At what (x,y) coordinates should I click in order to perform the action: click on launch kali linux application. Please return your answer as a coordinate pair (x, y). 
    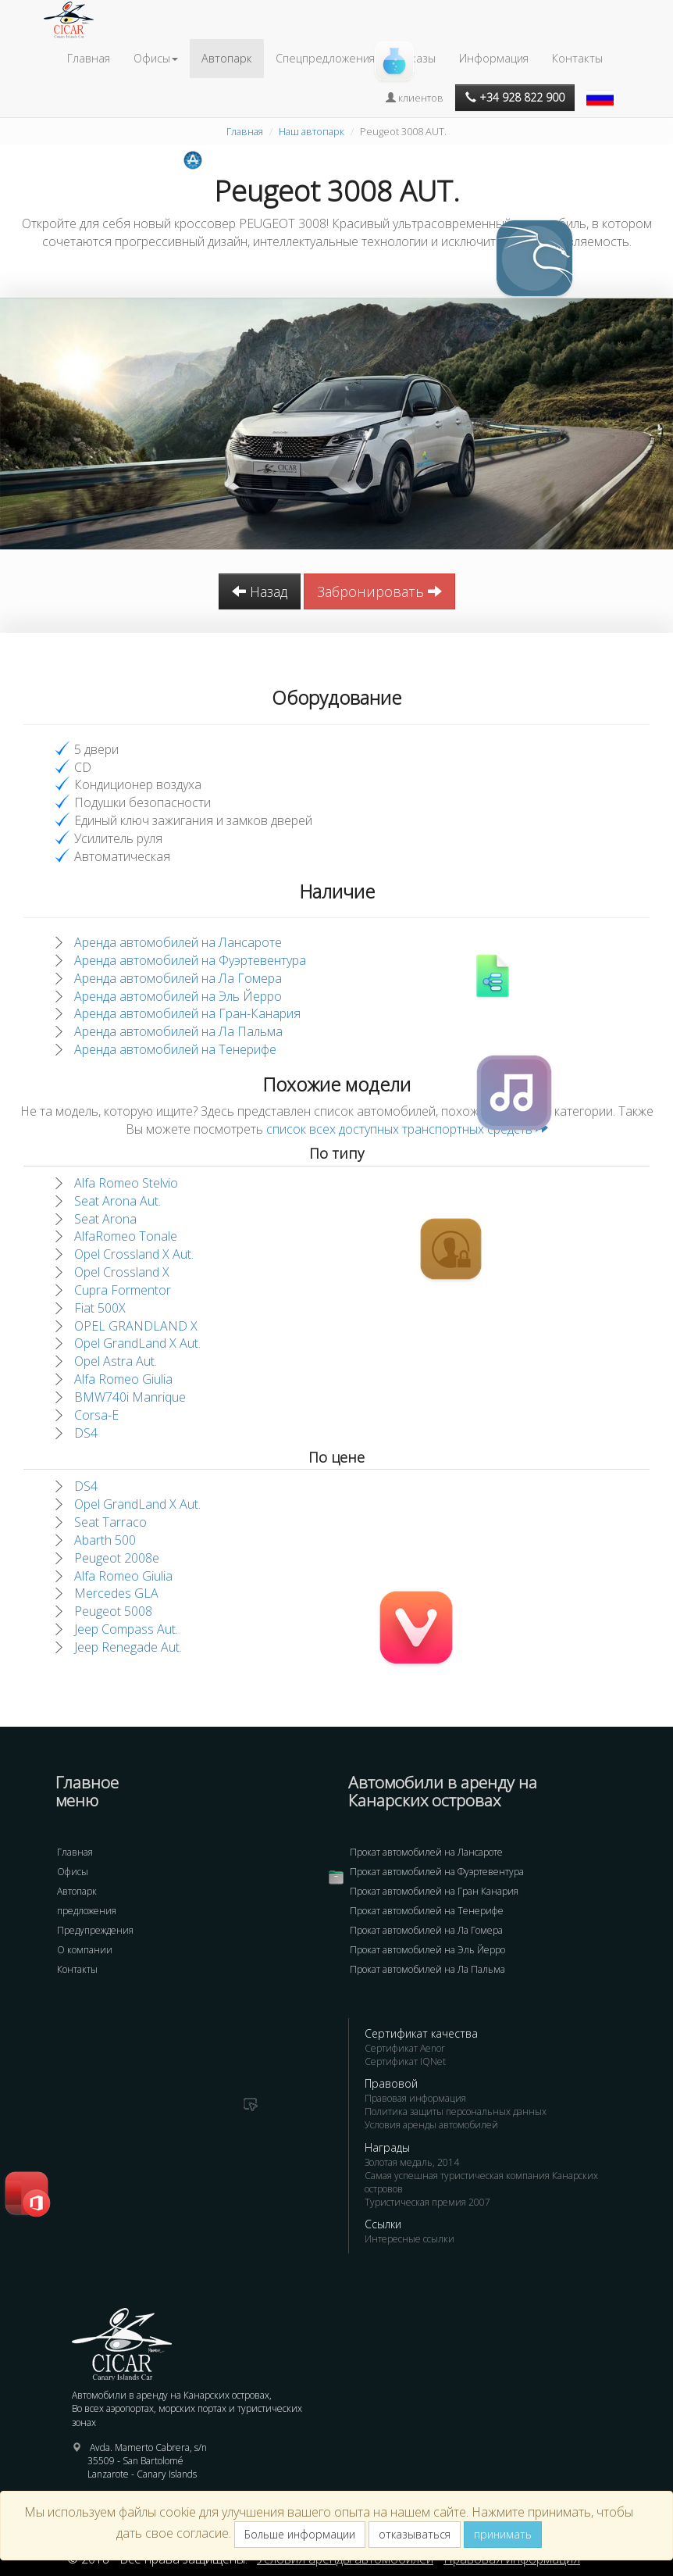
    Looking at the image, I should click on (534, 258).